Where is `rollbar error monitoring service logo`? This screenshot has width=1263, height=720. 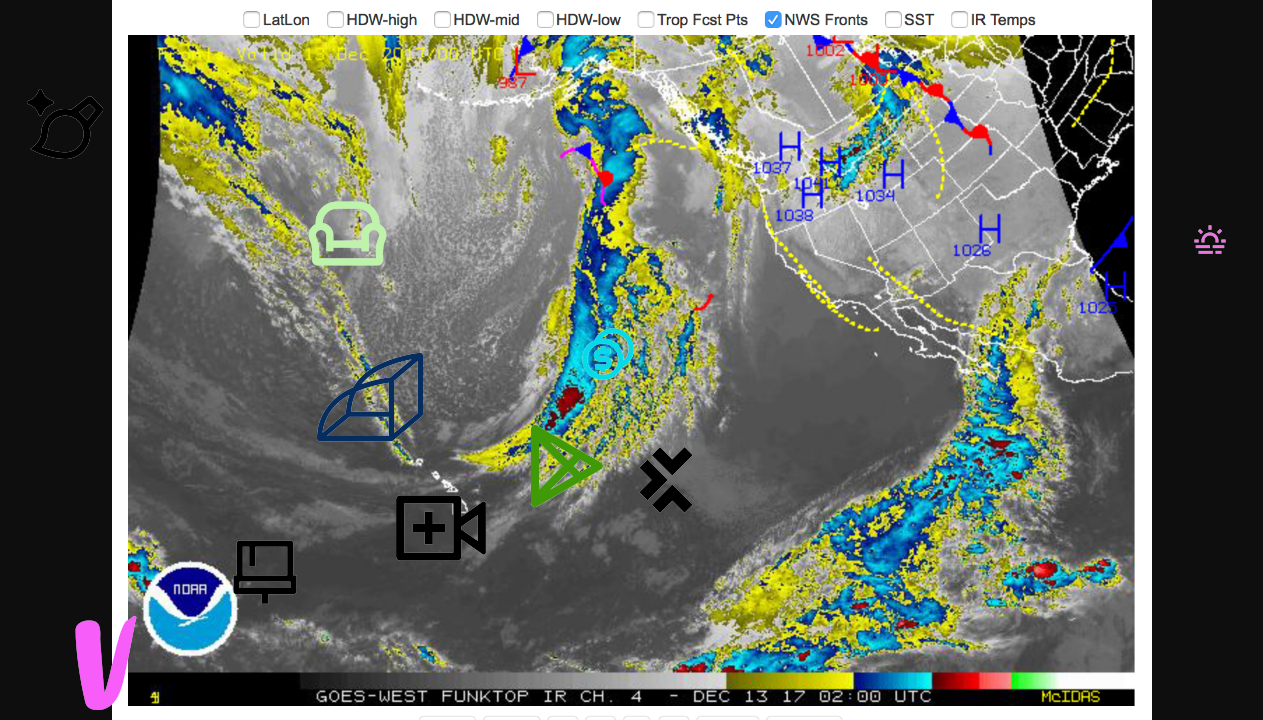
rollbar error monitoring service logo is located at coordinates (370, 397).